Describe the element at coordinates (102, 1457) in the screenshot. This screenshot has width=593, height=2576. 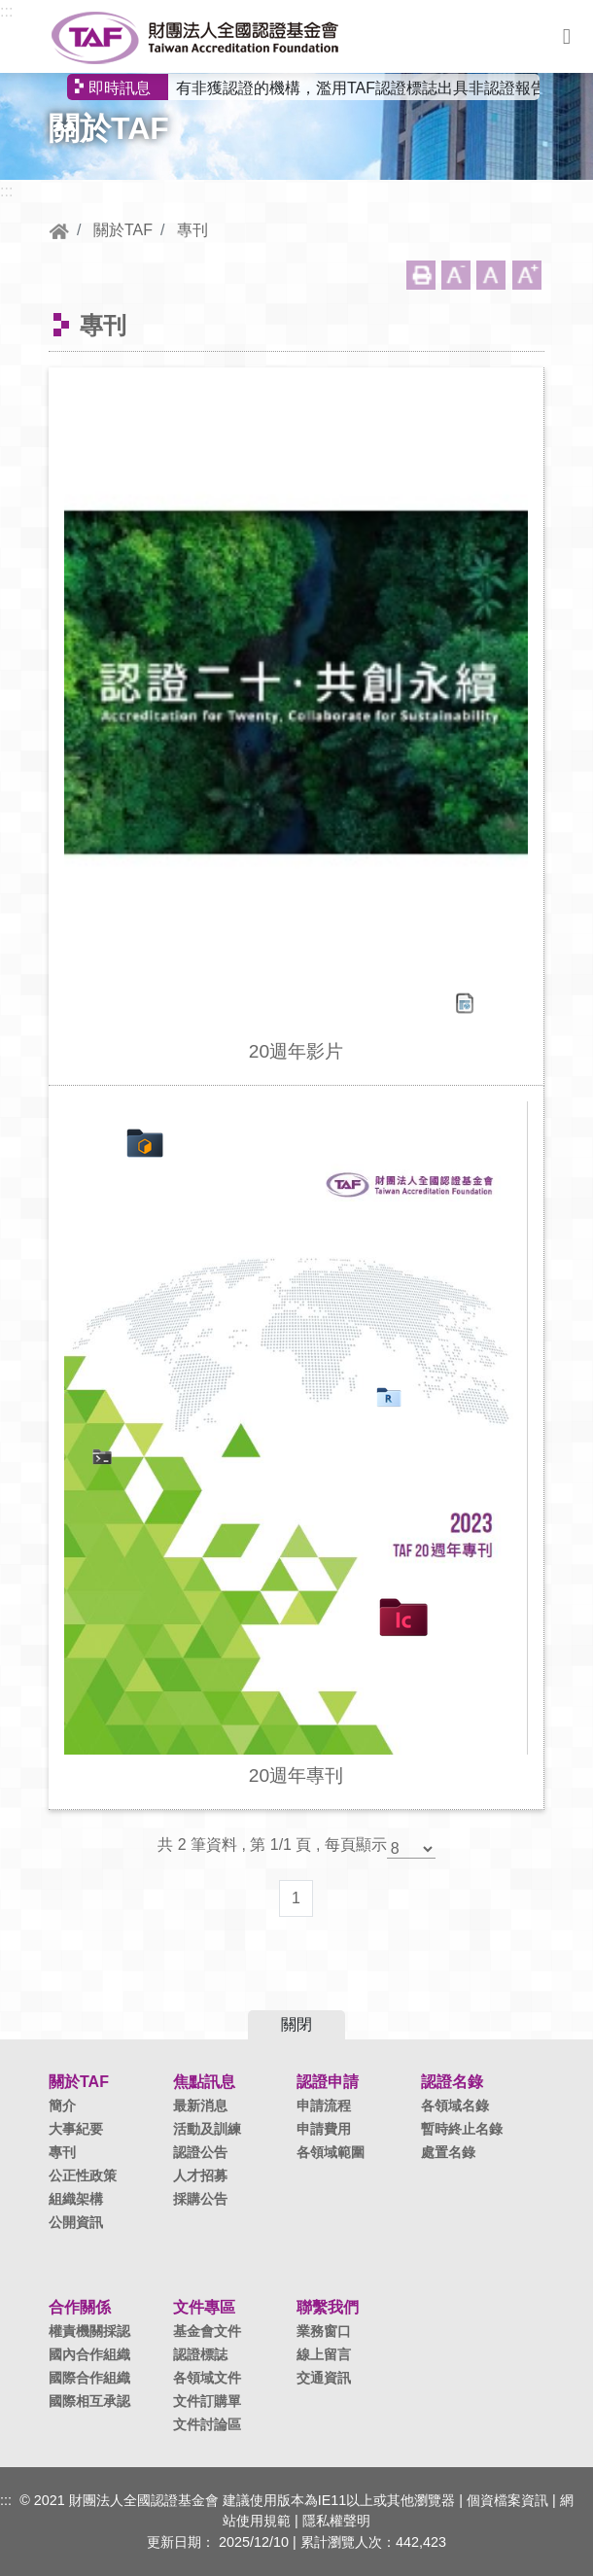
I see `open windows terminal projects folder` at that location.